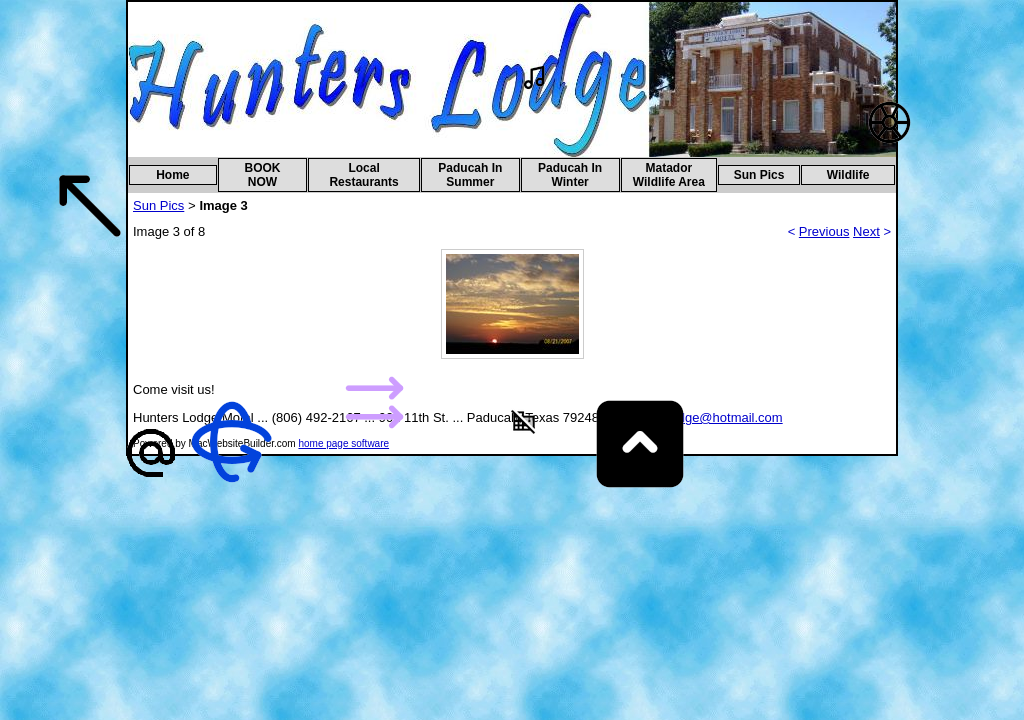 This screenshot has width=1024, height=720. Describe the element at coordinates (90, 206) in the screenshot. I see `move item to upper left corner` at that location.